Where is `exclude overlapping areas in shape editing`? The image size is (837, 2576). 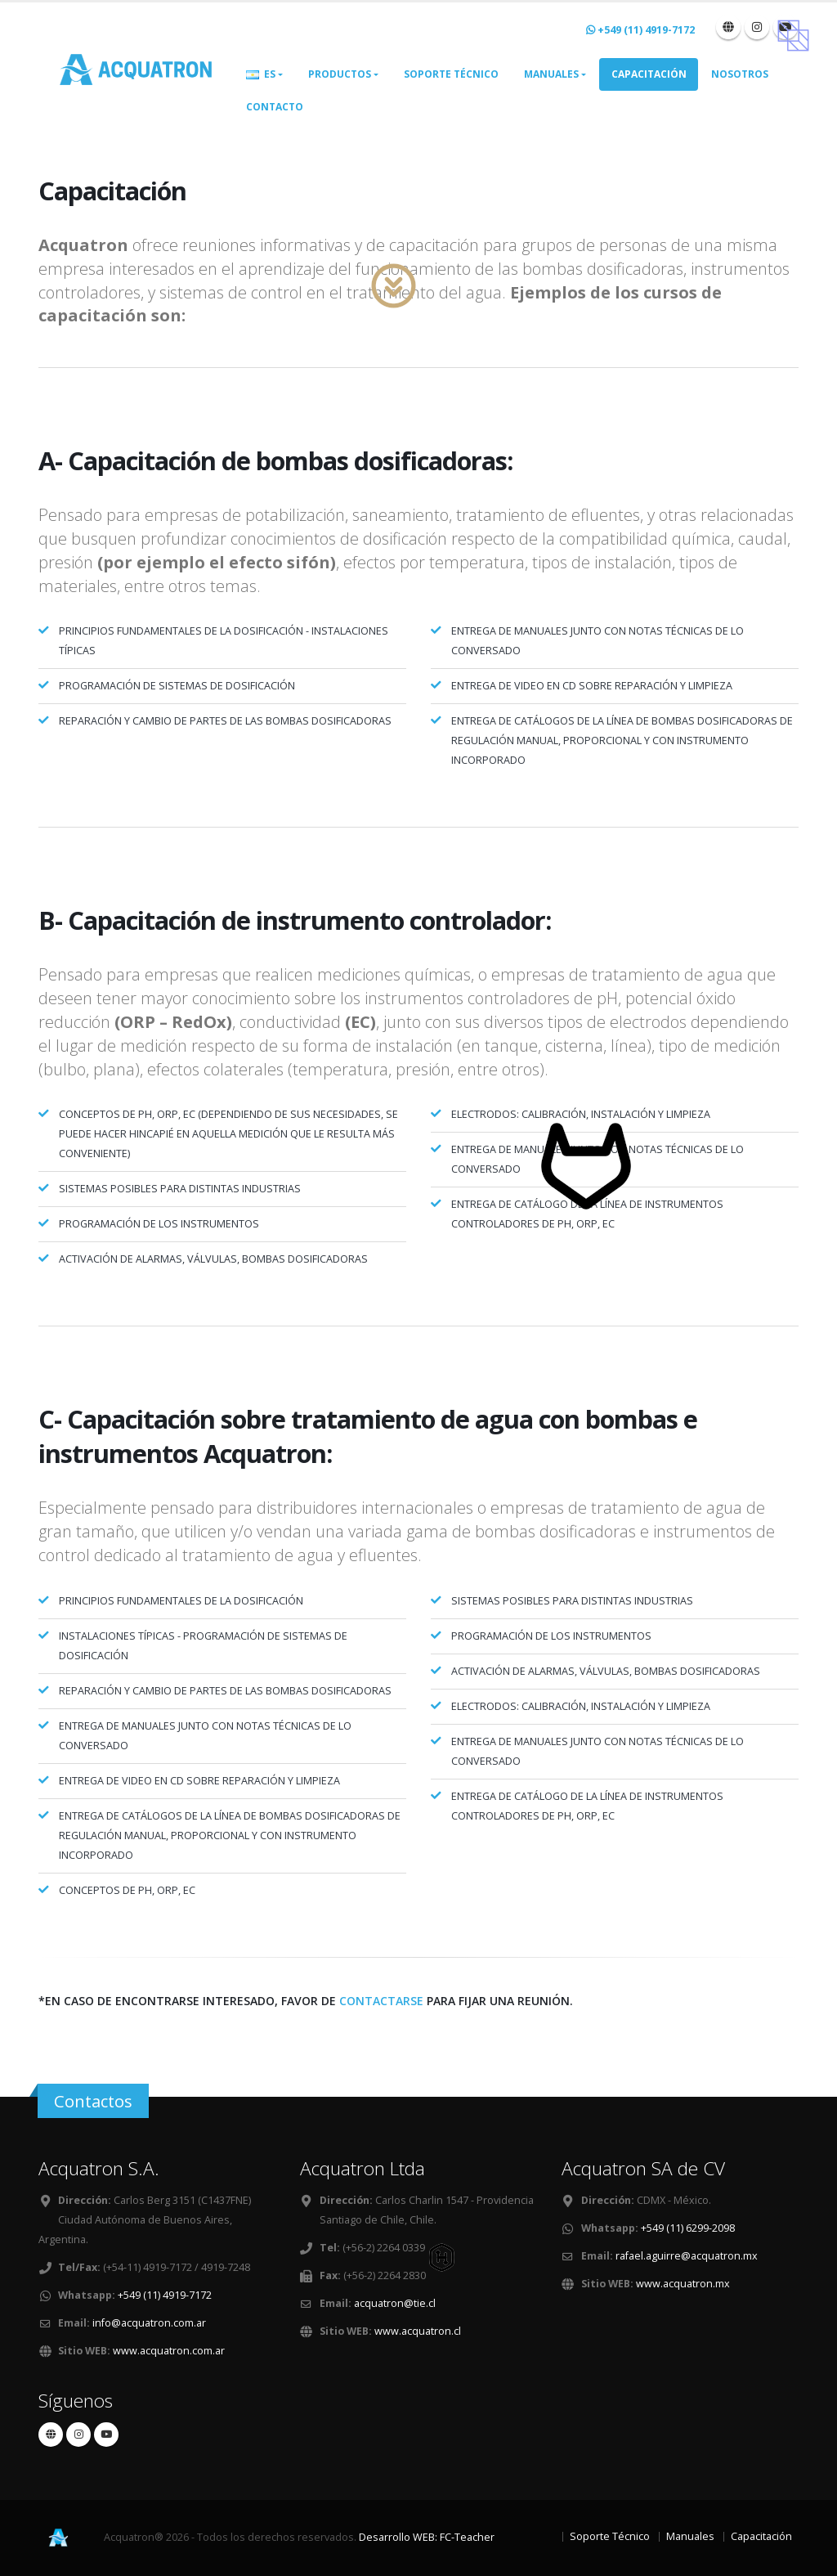
exclude overlapping areas in shape editing is located at coordinates (793, 35).